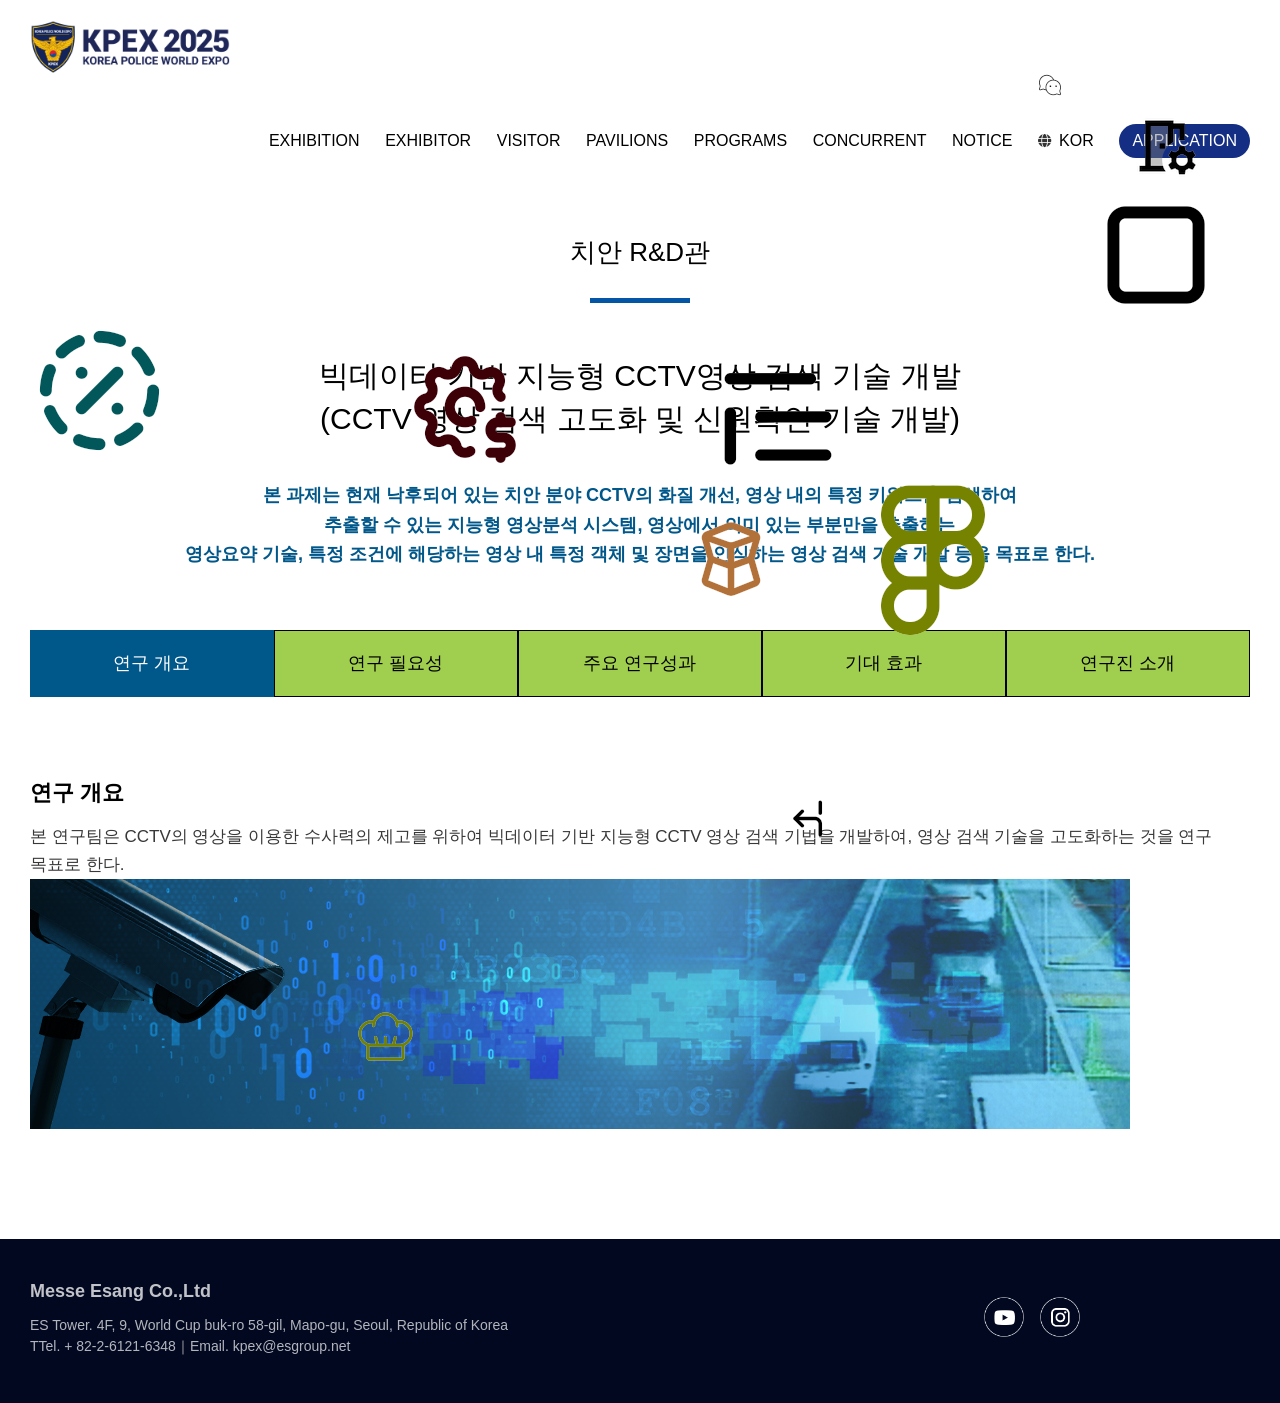 This screenshot has height=1403, width=1280. Describe the element at coordinates (1165, 146) in the screenshot. I see `adjust room or space preferences` at that location.